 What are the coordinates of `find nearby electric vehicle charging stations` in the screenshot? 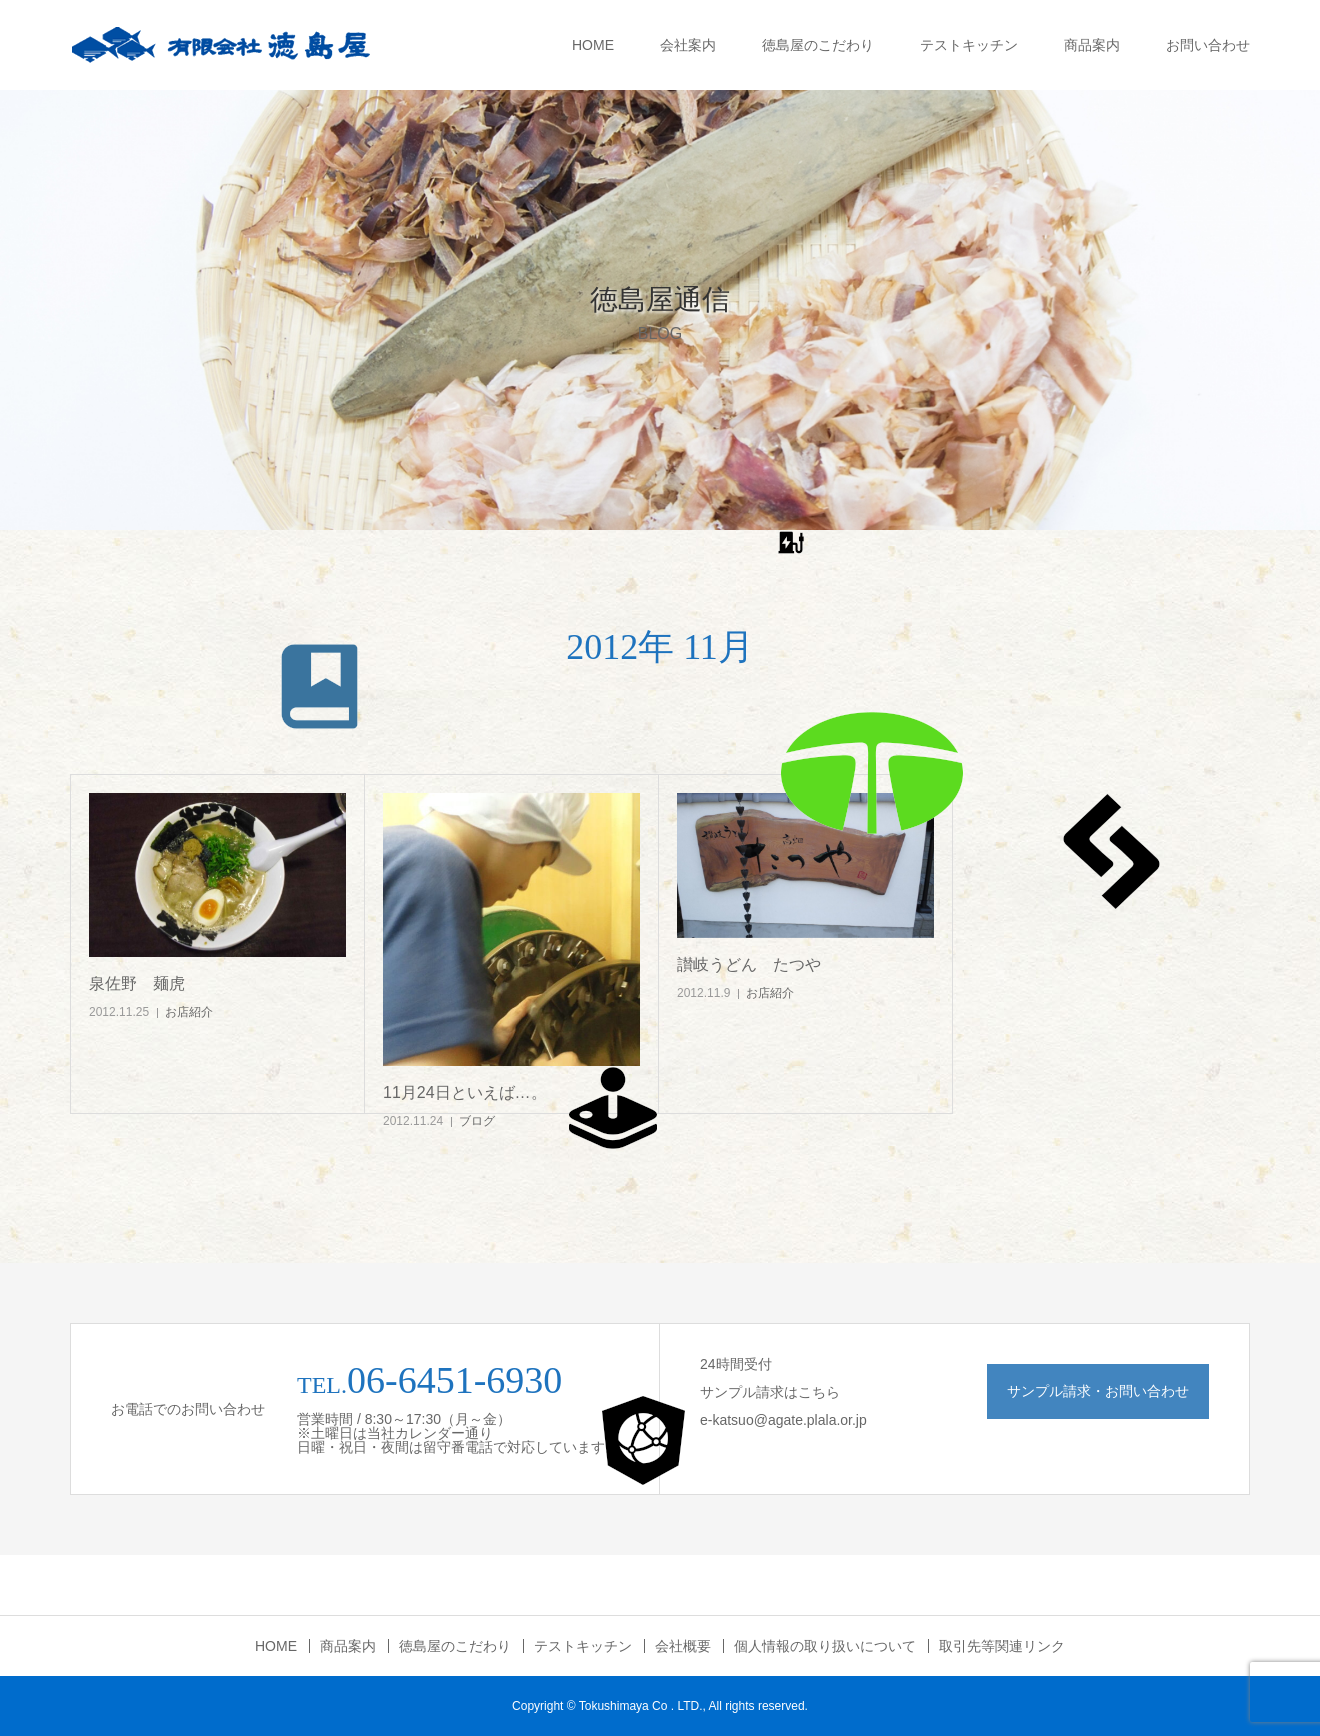 It's located at (790, 542).